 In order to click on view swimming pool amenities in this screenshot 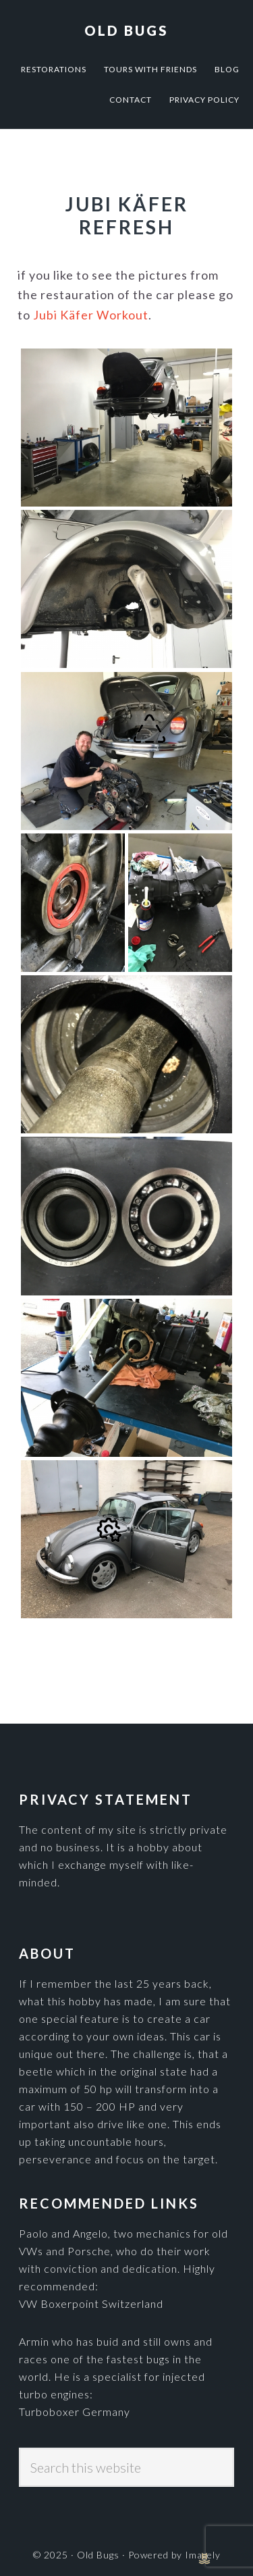, I will do `click(204, 2558)`.